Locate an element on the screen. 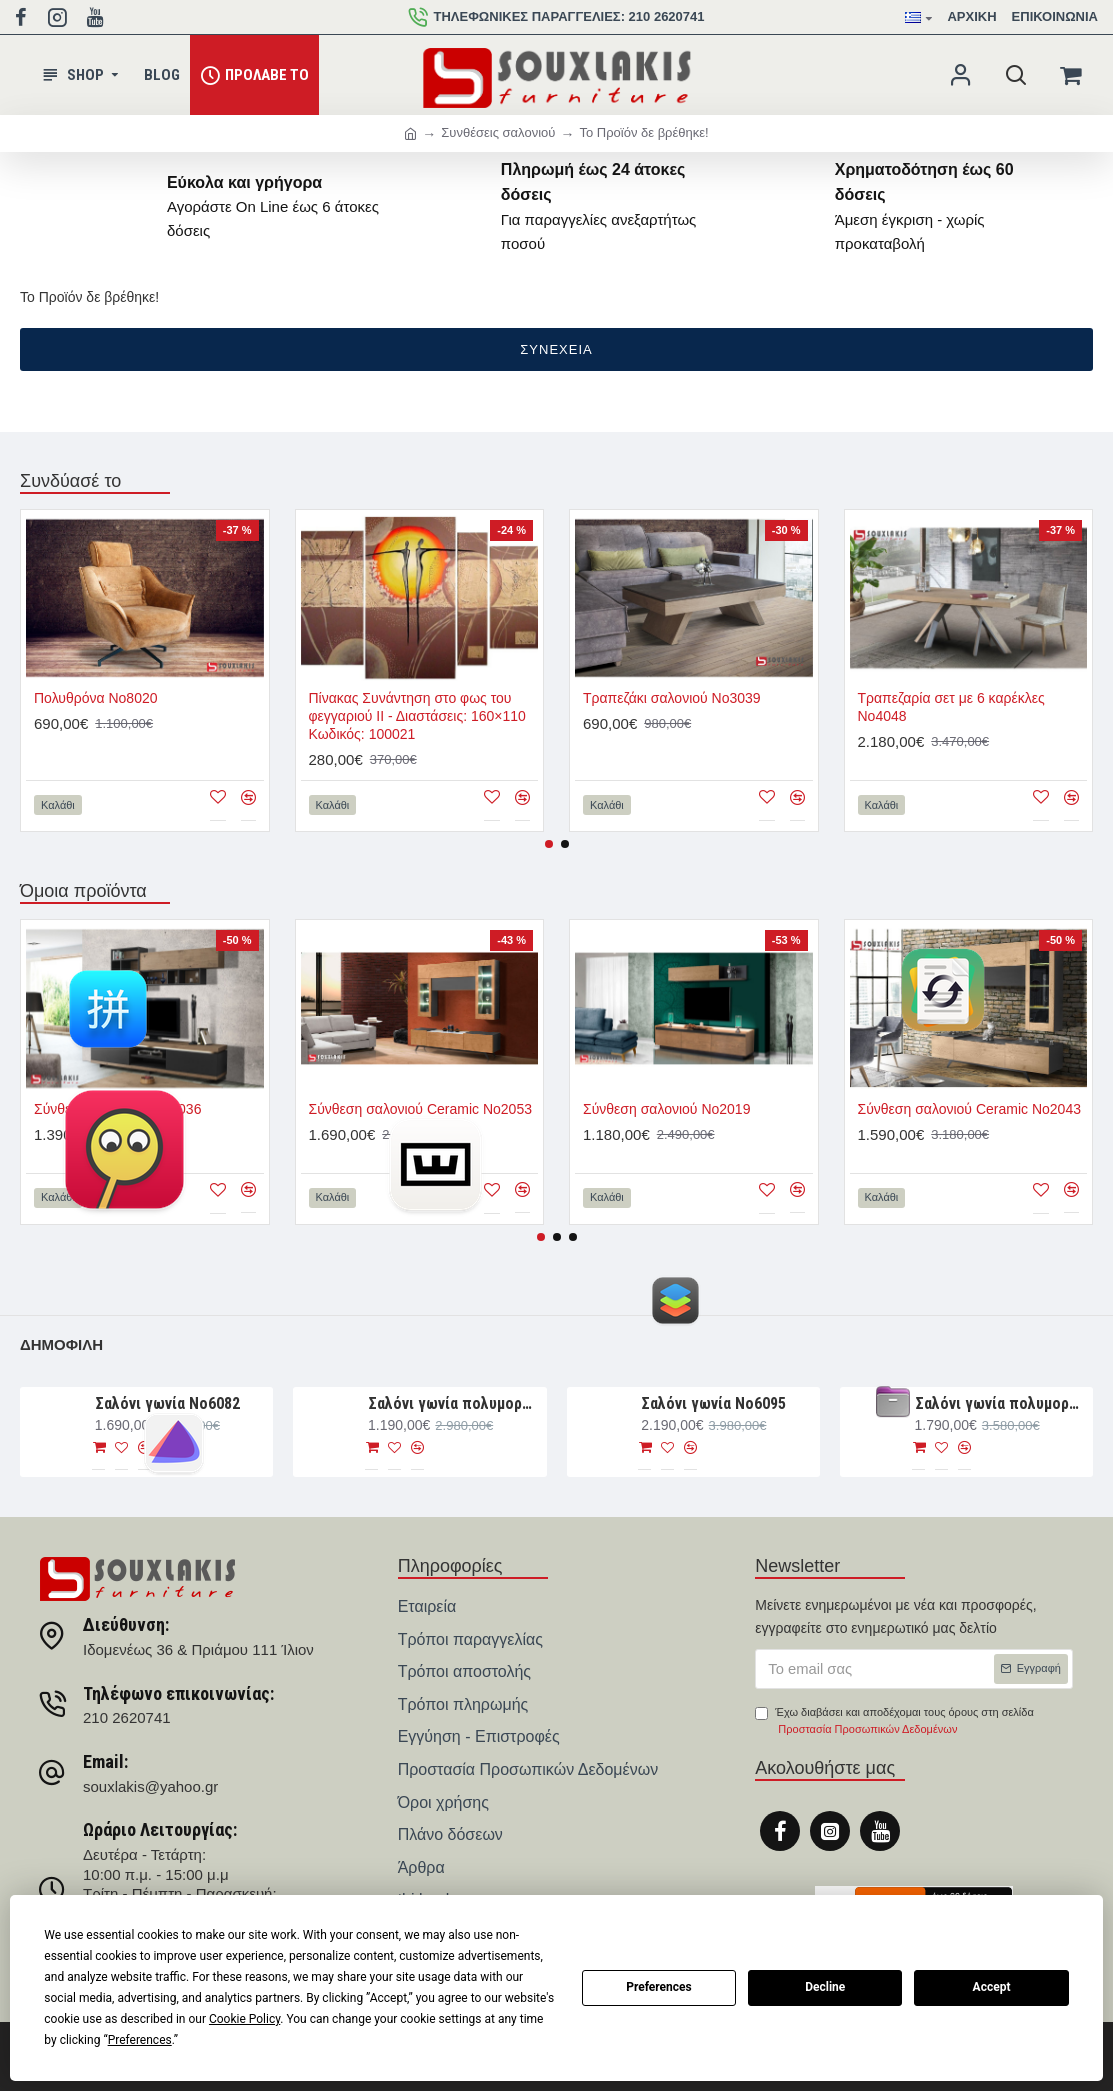 The width and height of the screenshot is (1113, 2091). open ibus pinyin chinese input method is located at coordinates (108, 1009).